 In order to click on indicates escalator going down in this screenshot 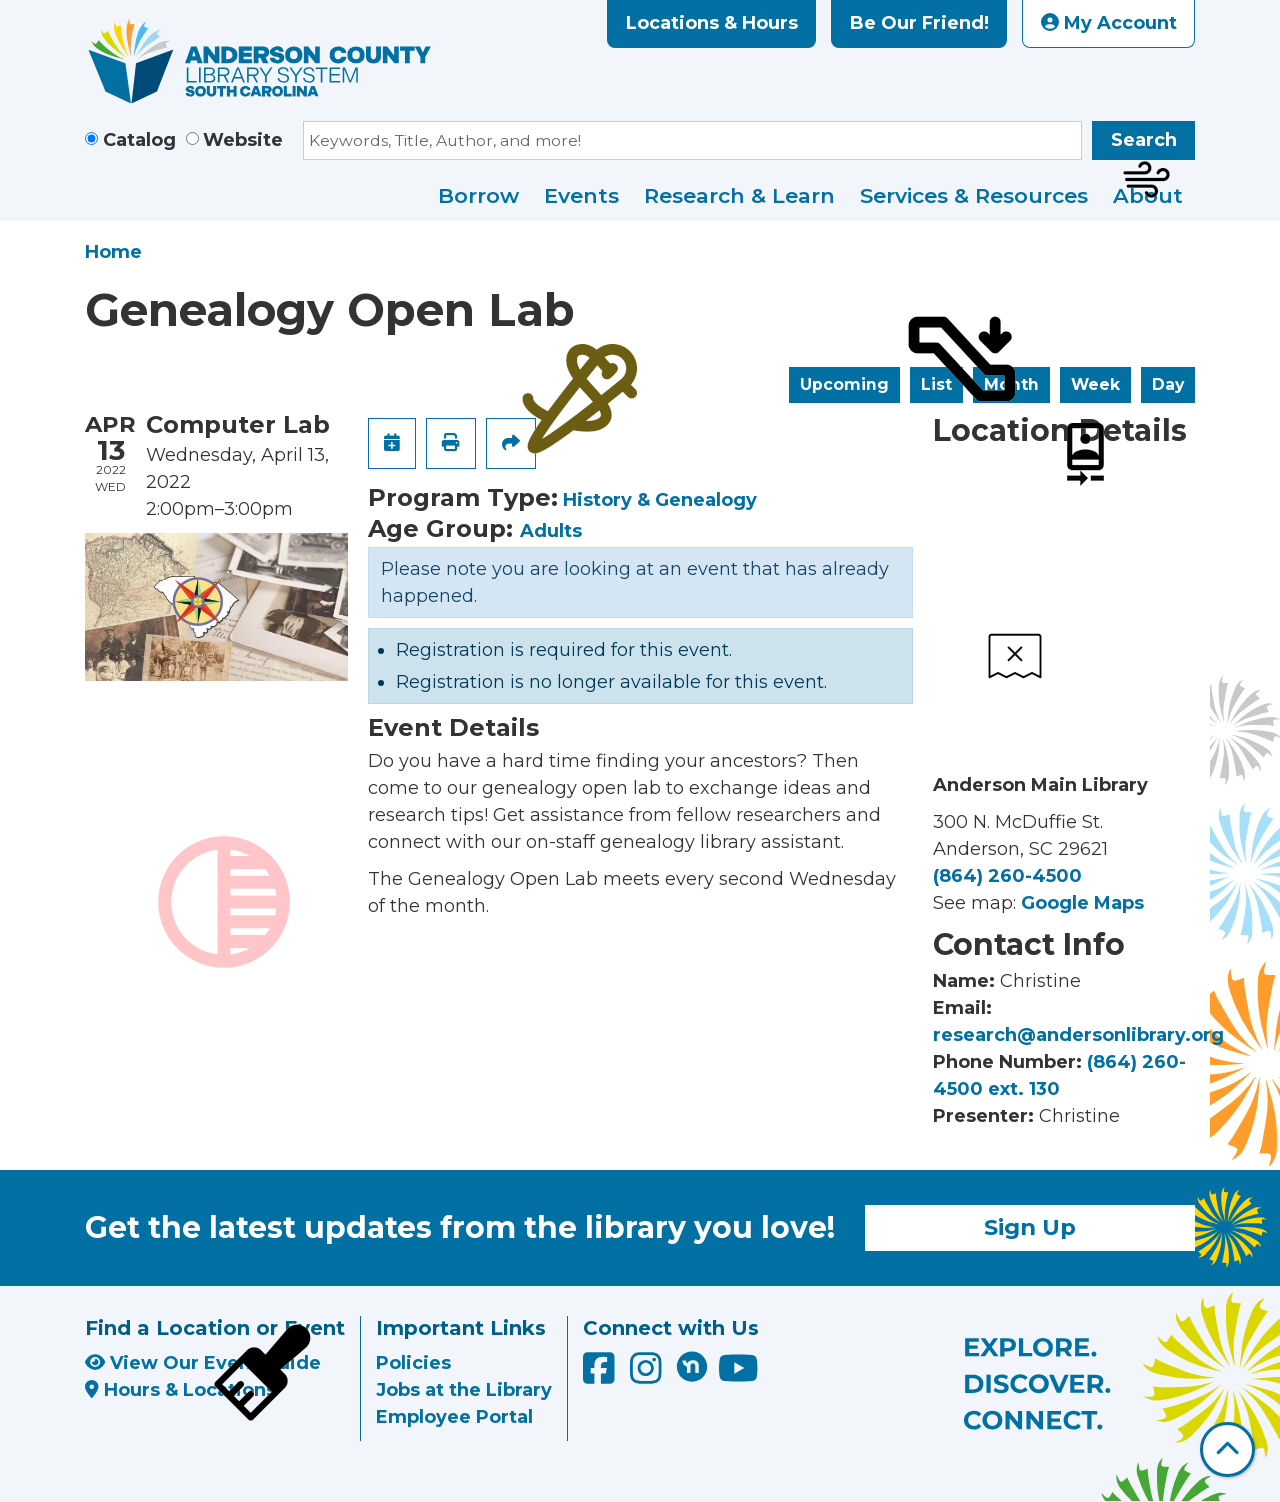, I will do `click(962, 359)`.